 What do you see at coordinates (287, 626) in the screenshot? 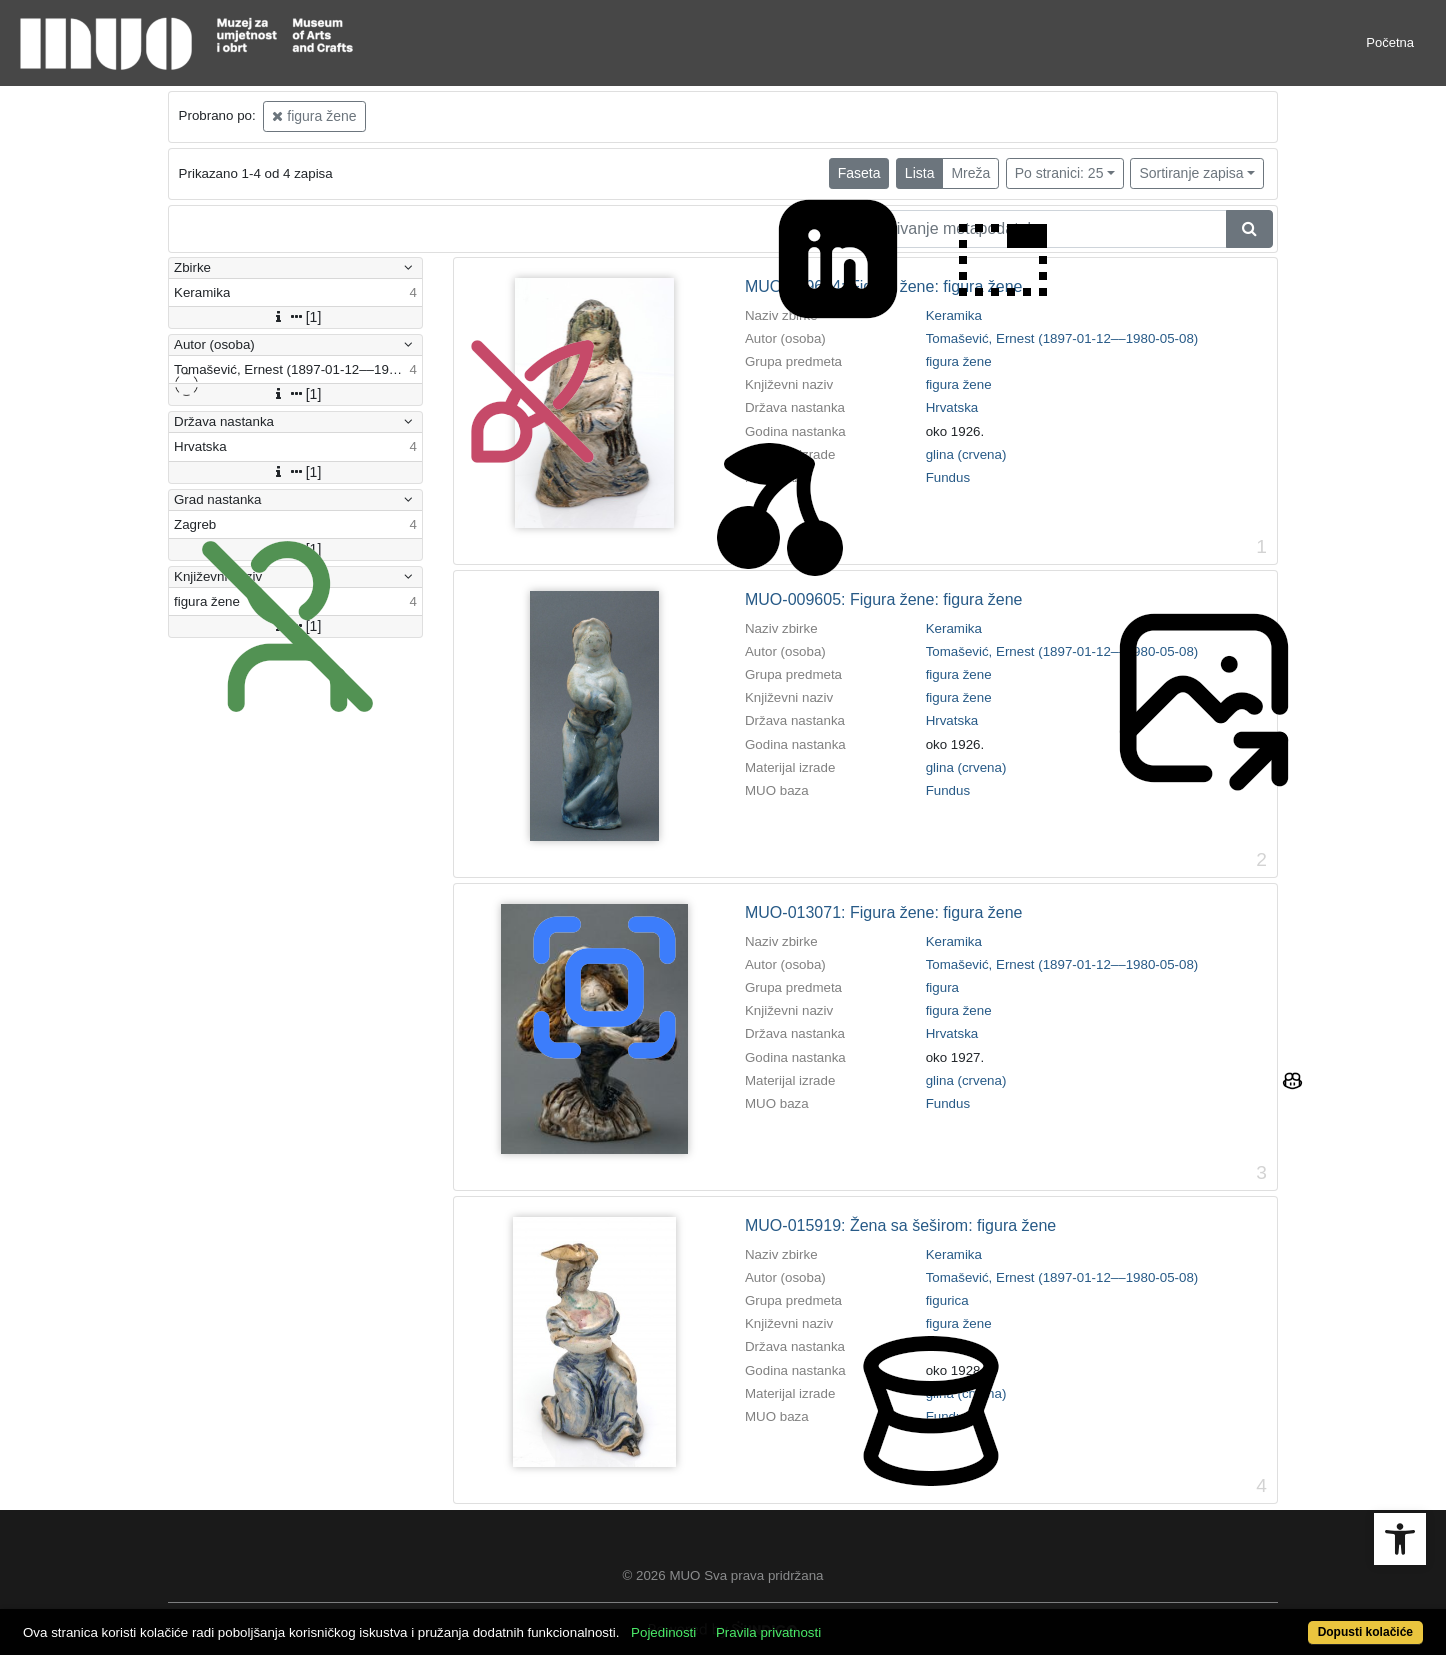
I see `user account disabled or deactivated` at bounding box center [287, 626].